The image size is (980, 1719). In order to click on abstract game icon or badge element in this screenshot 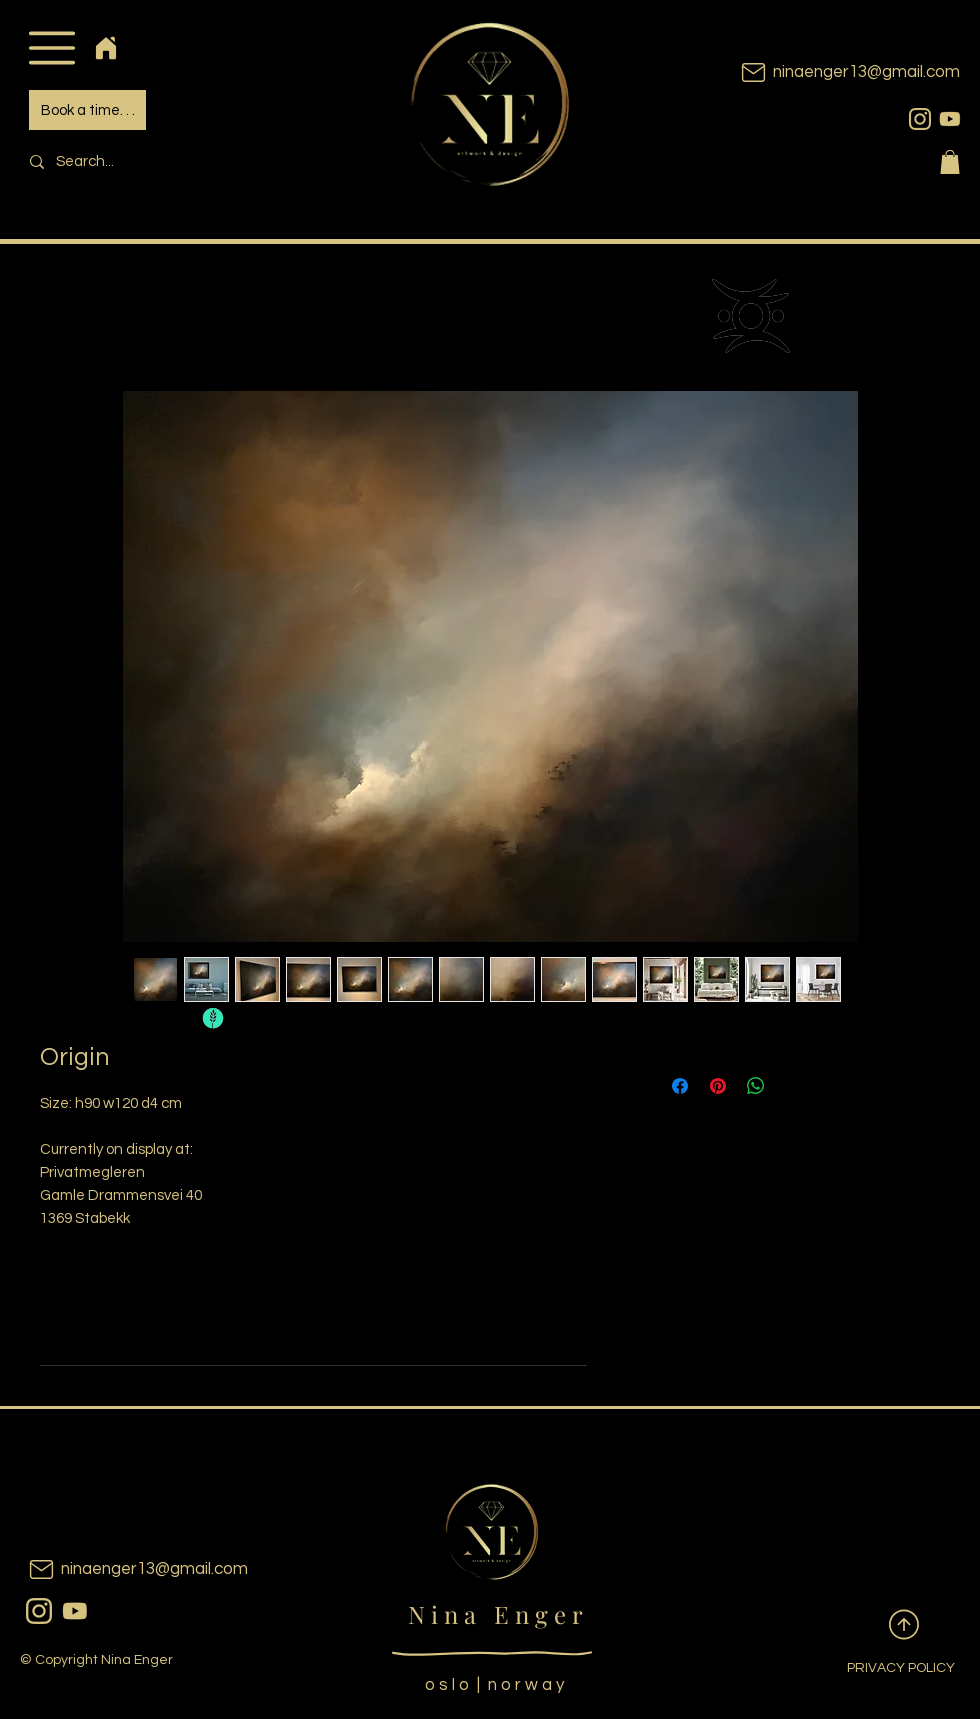, I will do `click(751, 316)`.